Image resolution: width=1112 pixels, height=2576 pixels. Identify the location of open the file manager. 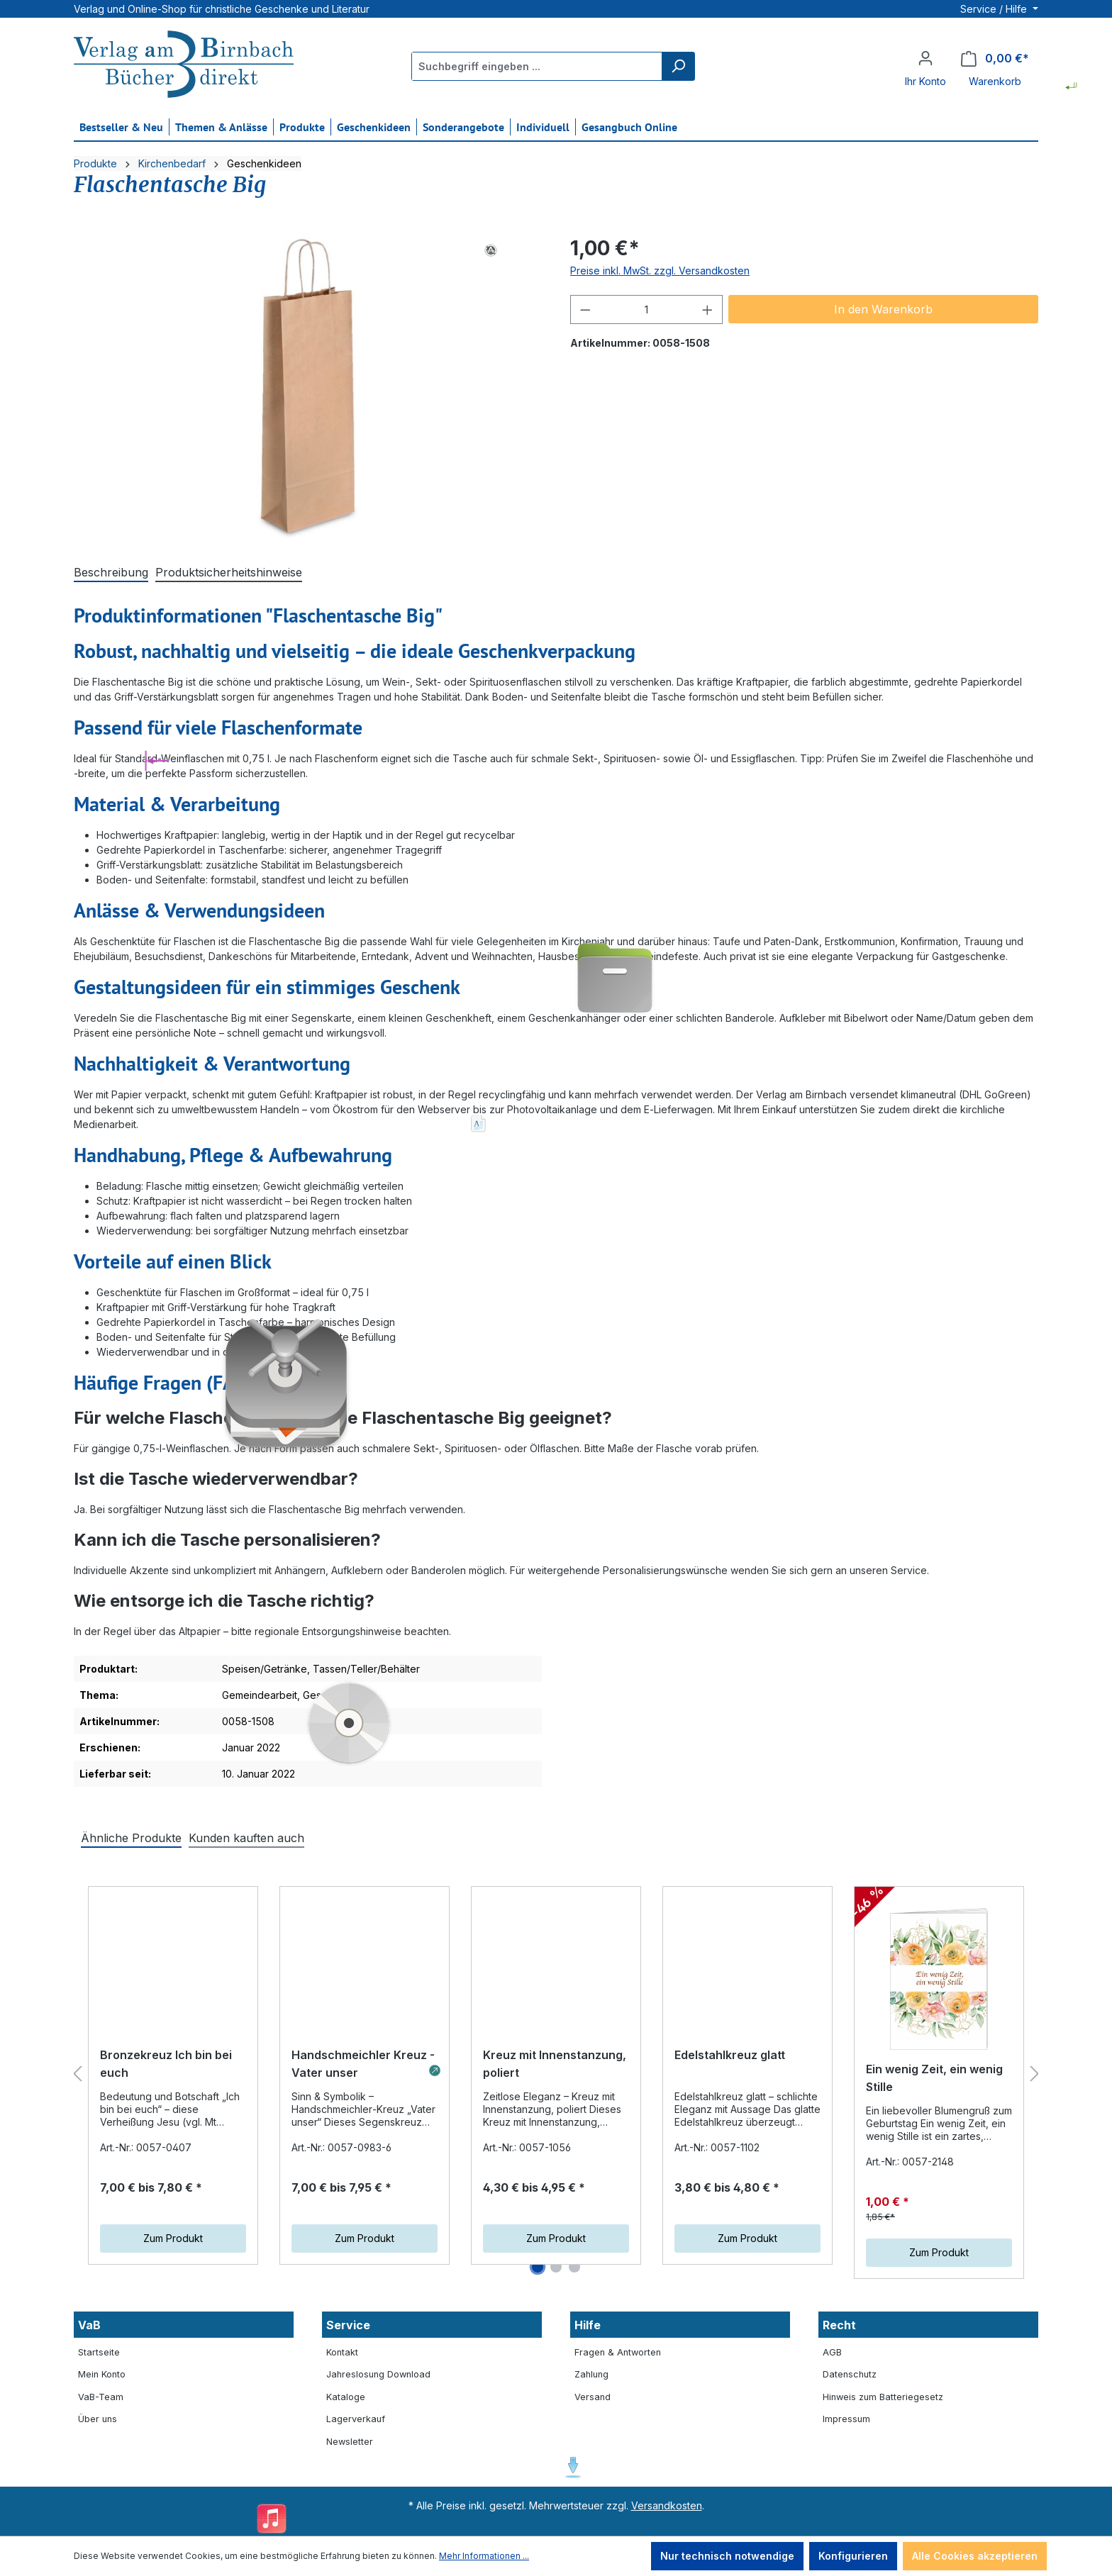
(615, 978).